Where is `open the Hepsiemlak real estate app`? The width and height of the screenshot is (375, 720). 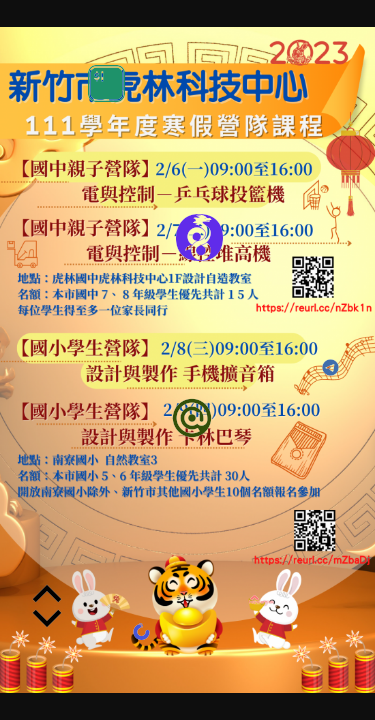
open the Hepsiemlak real estate app is located at coordinates (261, 599).